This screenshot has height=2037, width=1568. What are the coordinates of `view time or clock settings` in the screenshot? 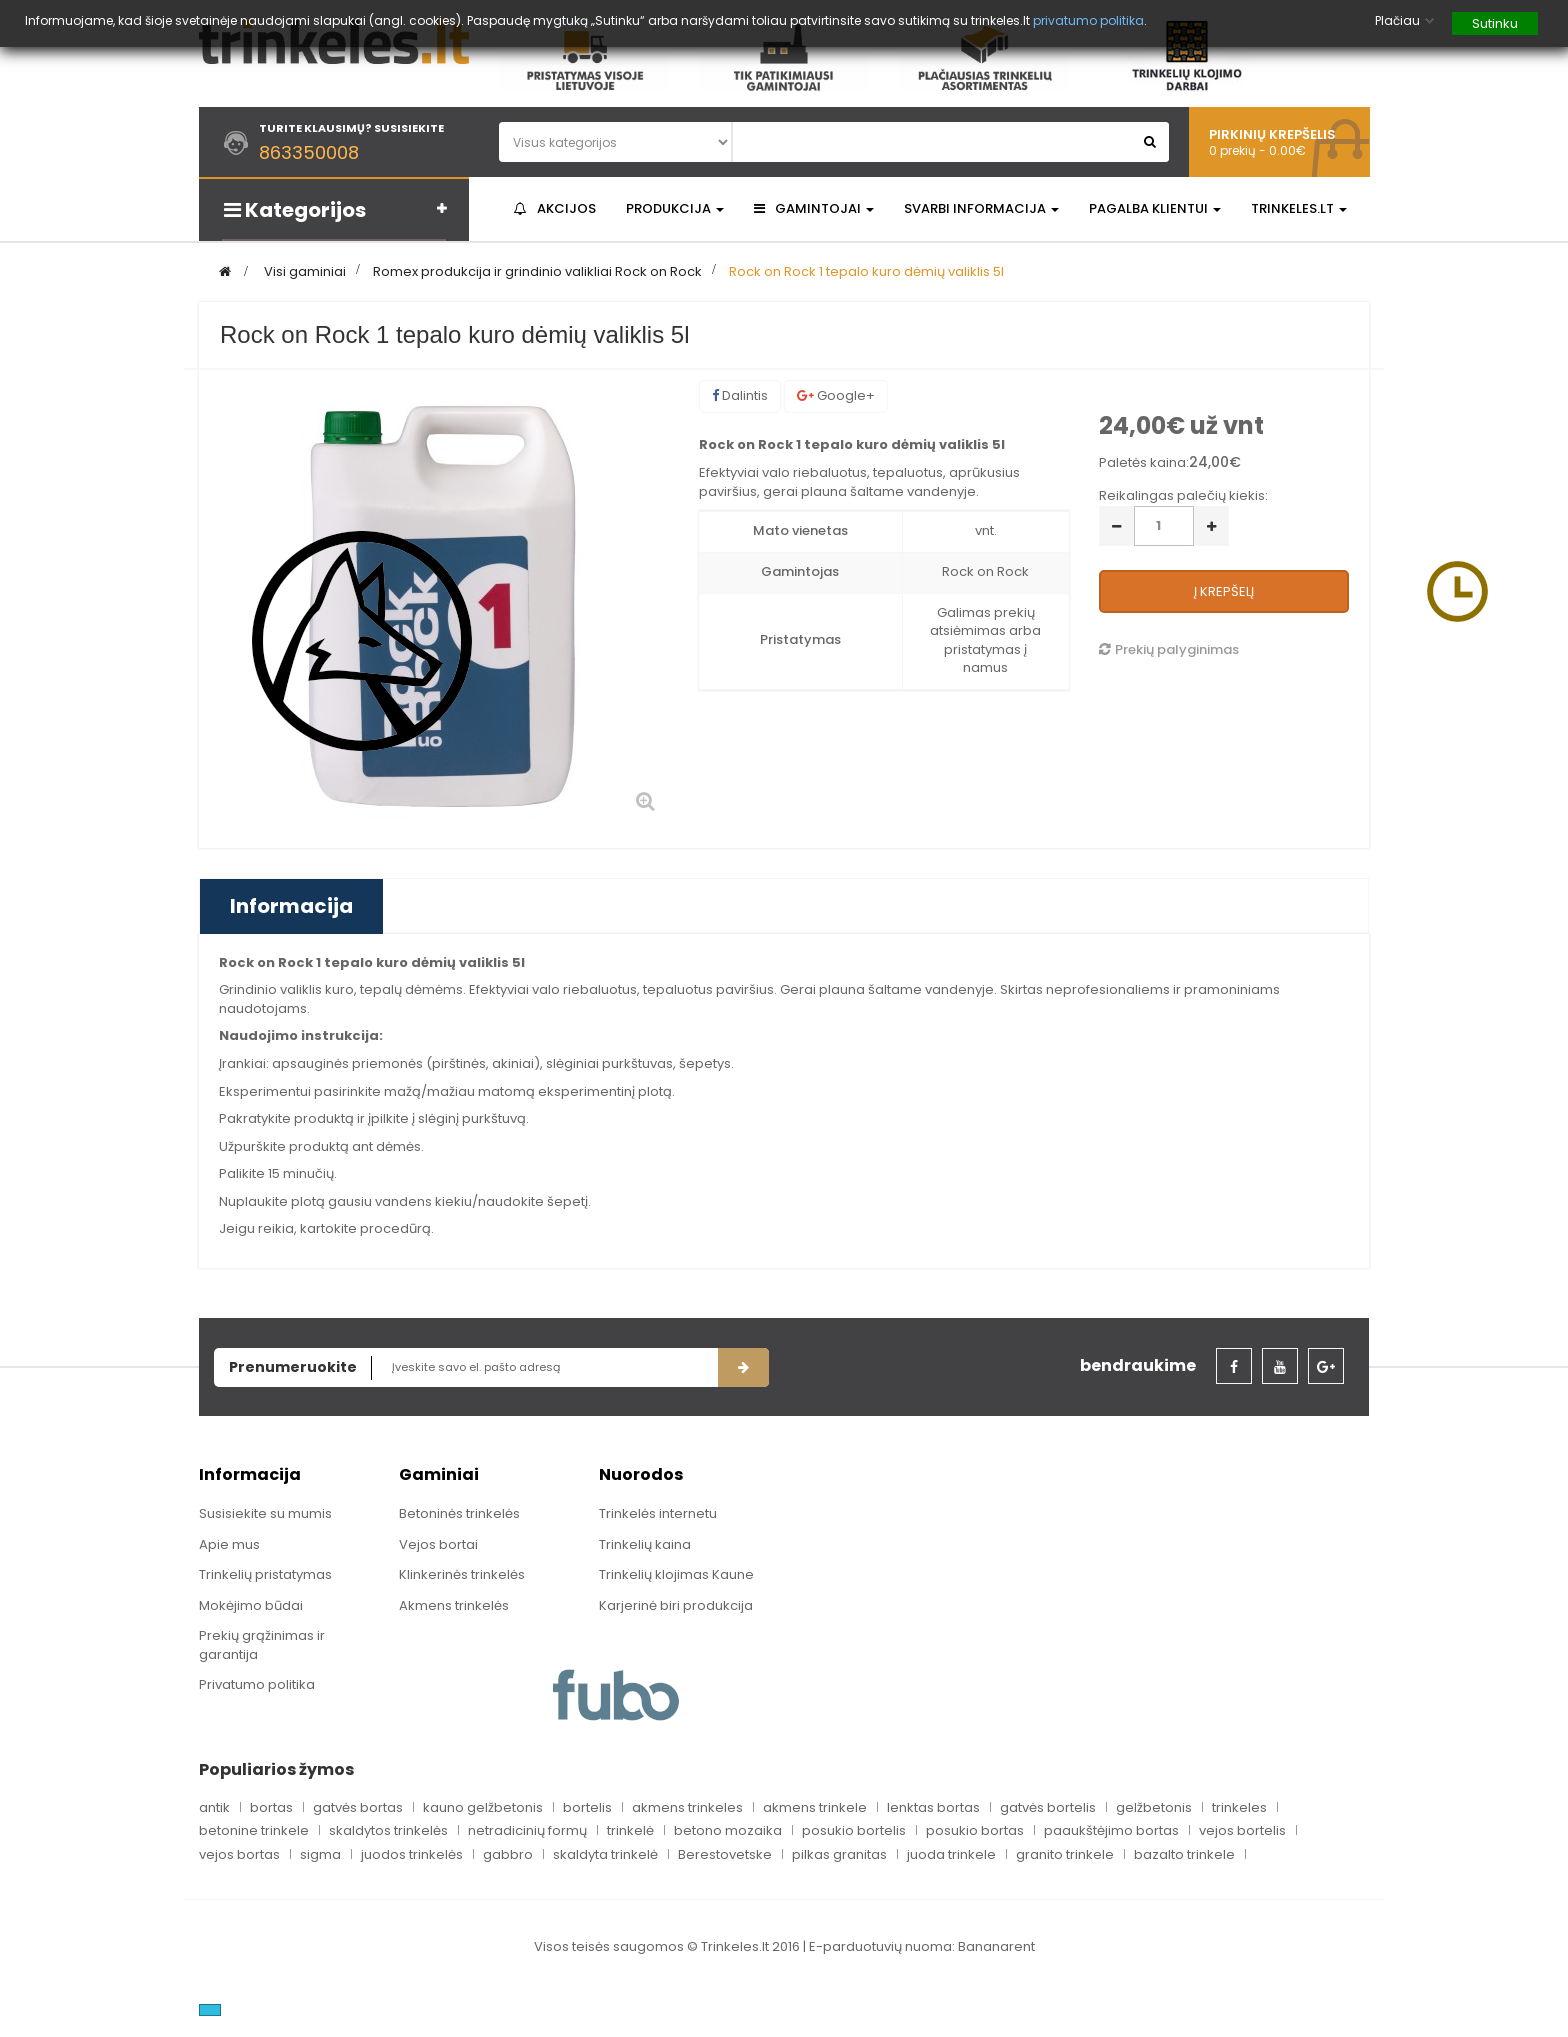 It's located at (1457, 591).